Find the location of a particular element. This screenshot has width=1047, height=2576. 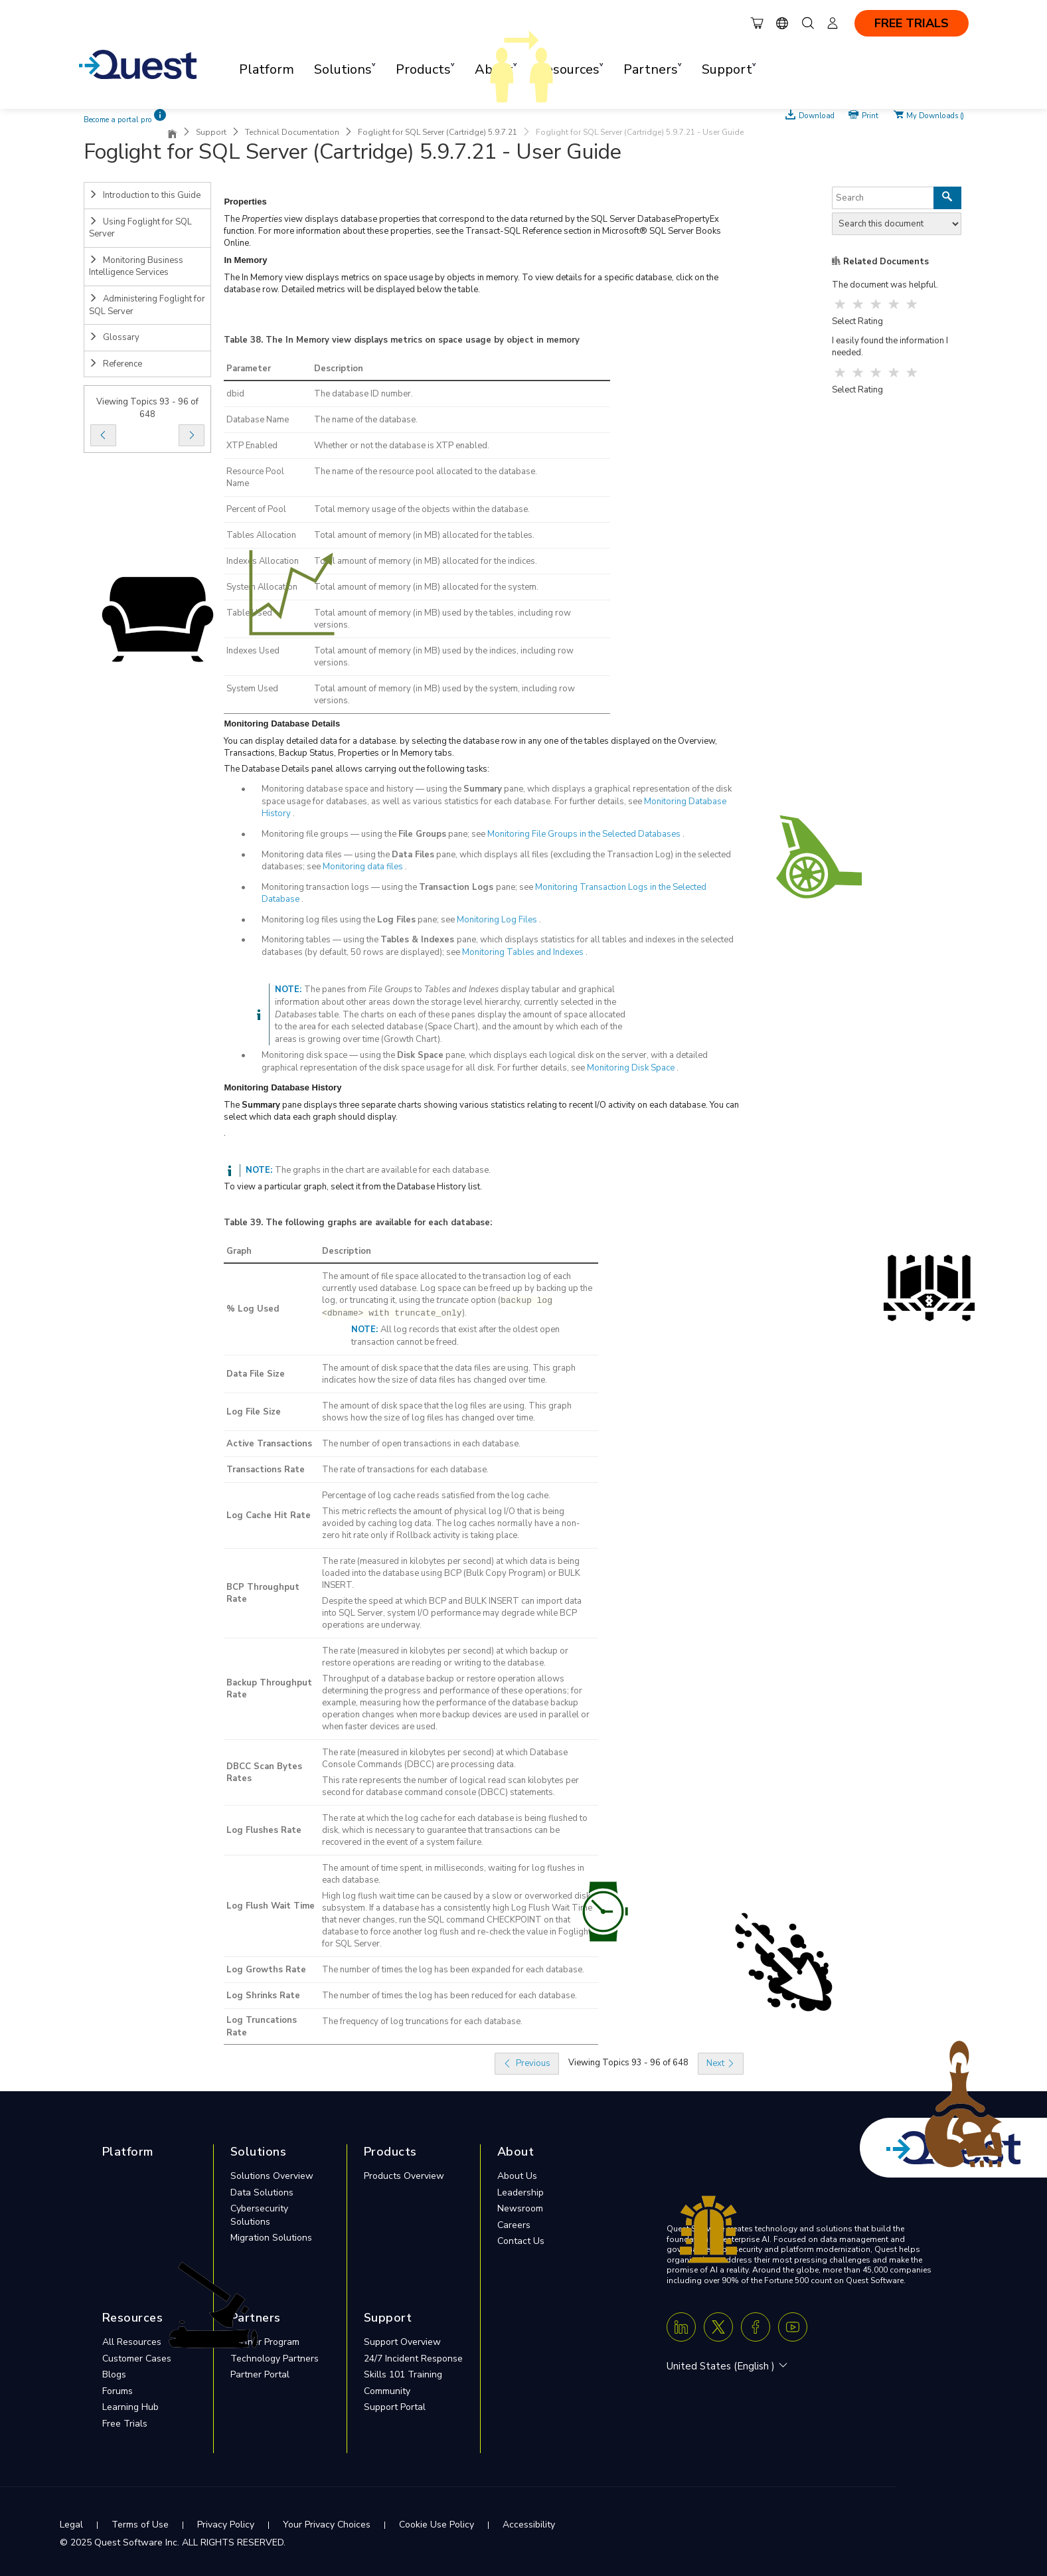

equip poison-tipped arrow or projectile is located at coordinates (783, 1962).